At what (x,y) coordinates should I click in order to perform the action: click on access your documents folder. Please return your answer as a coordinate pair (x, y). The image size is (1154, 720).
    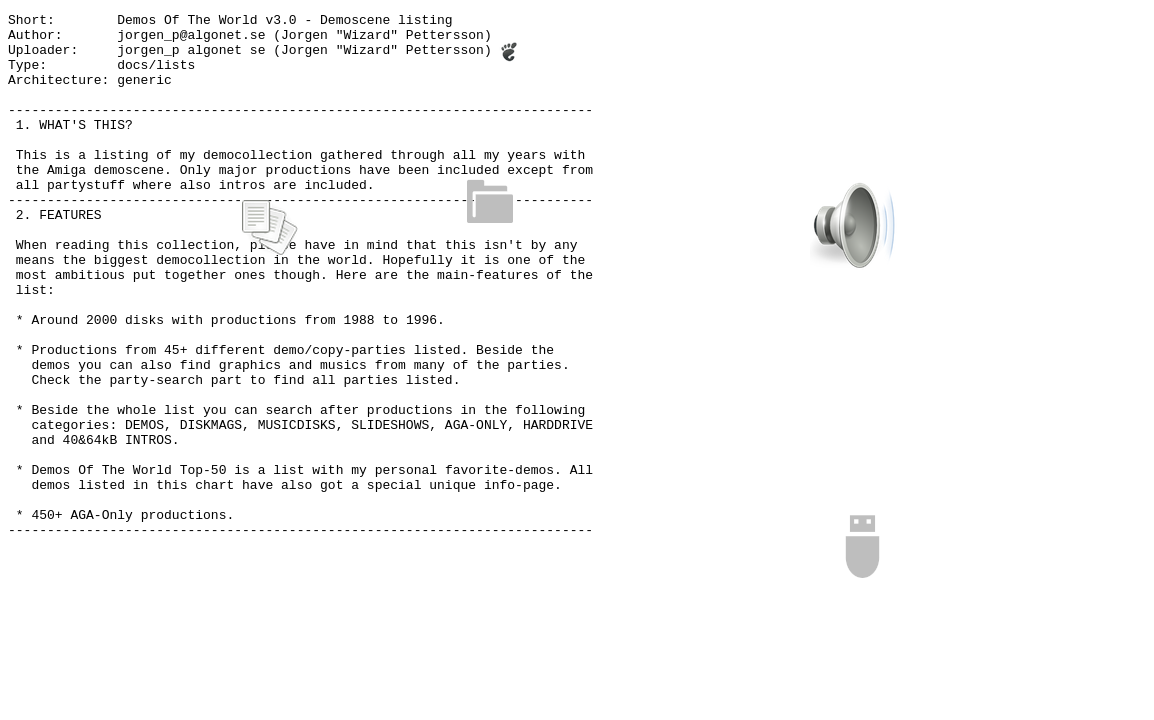
    Looking at the image, I should click on (270, 228).